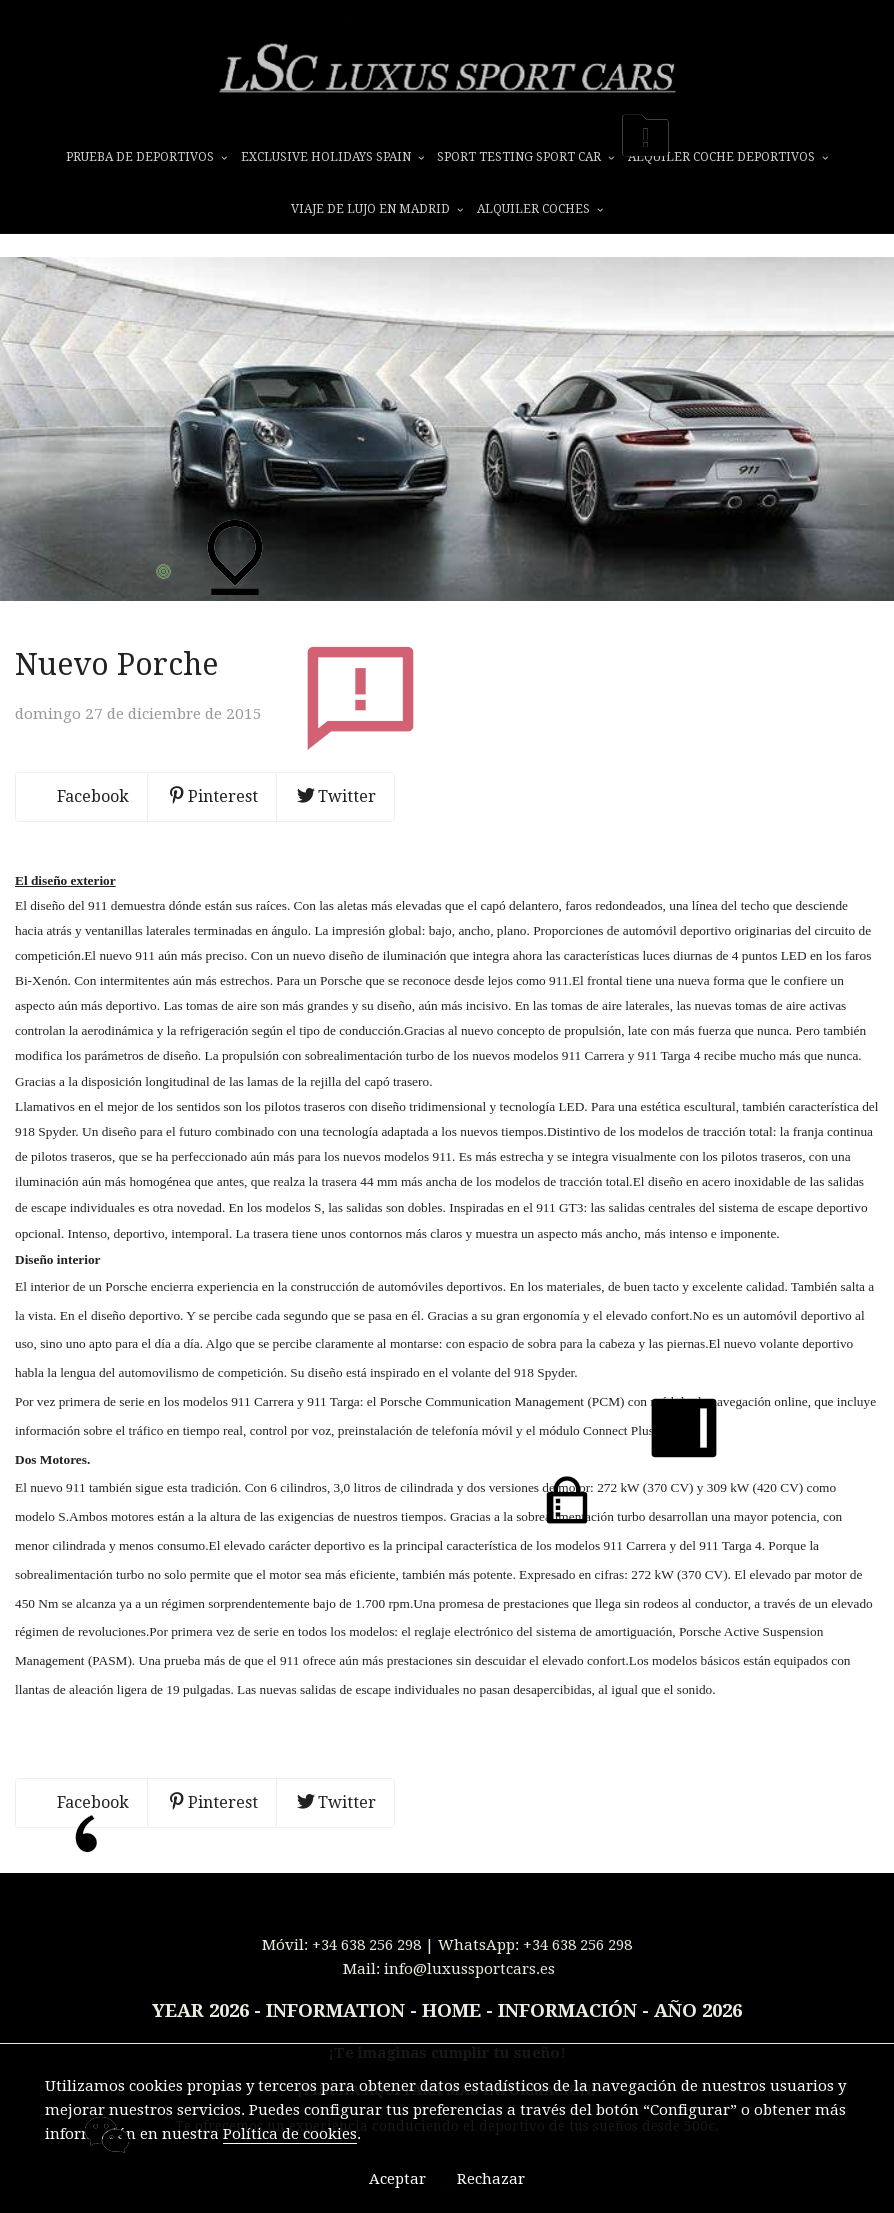  I want to click on indicates a private git repository, so click(567, 1501).